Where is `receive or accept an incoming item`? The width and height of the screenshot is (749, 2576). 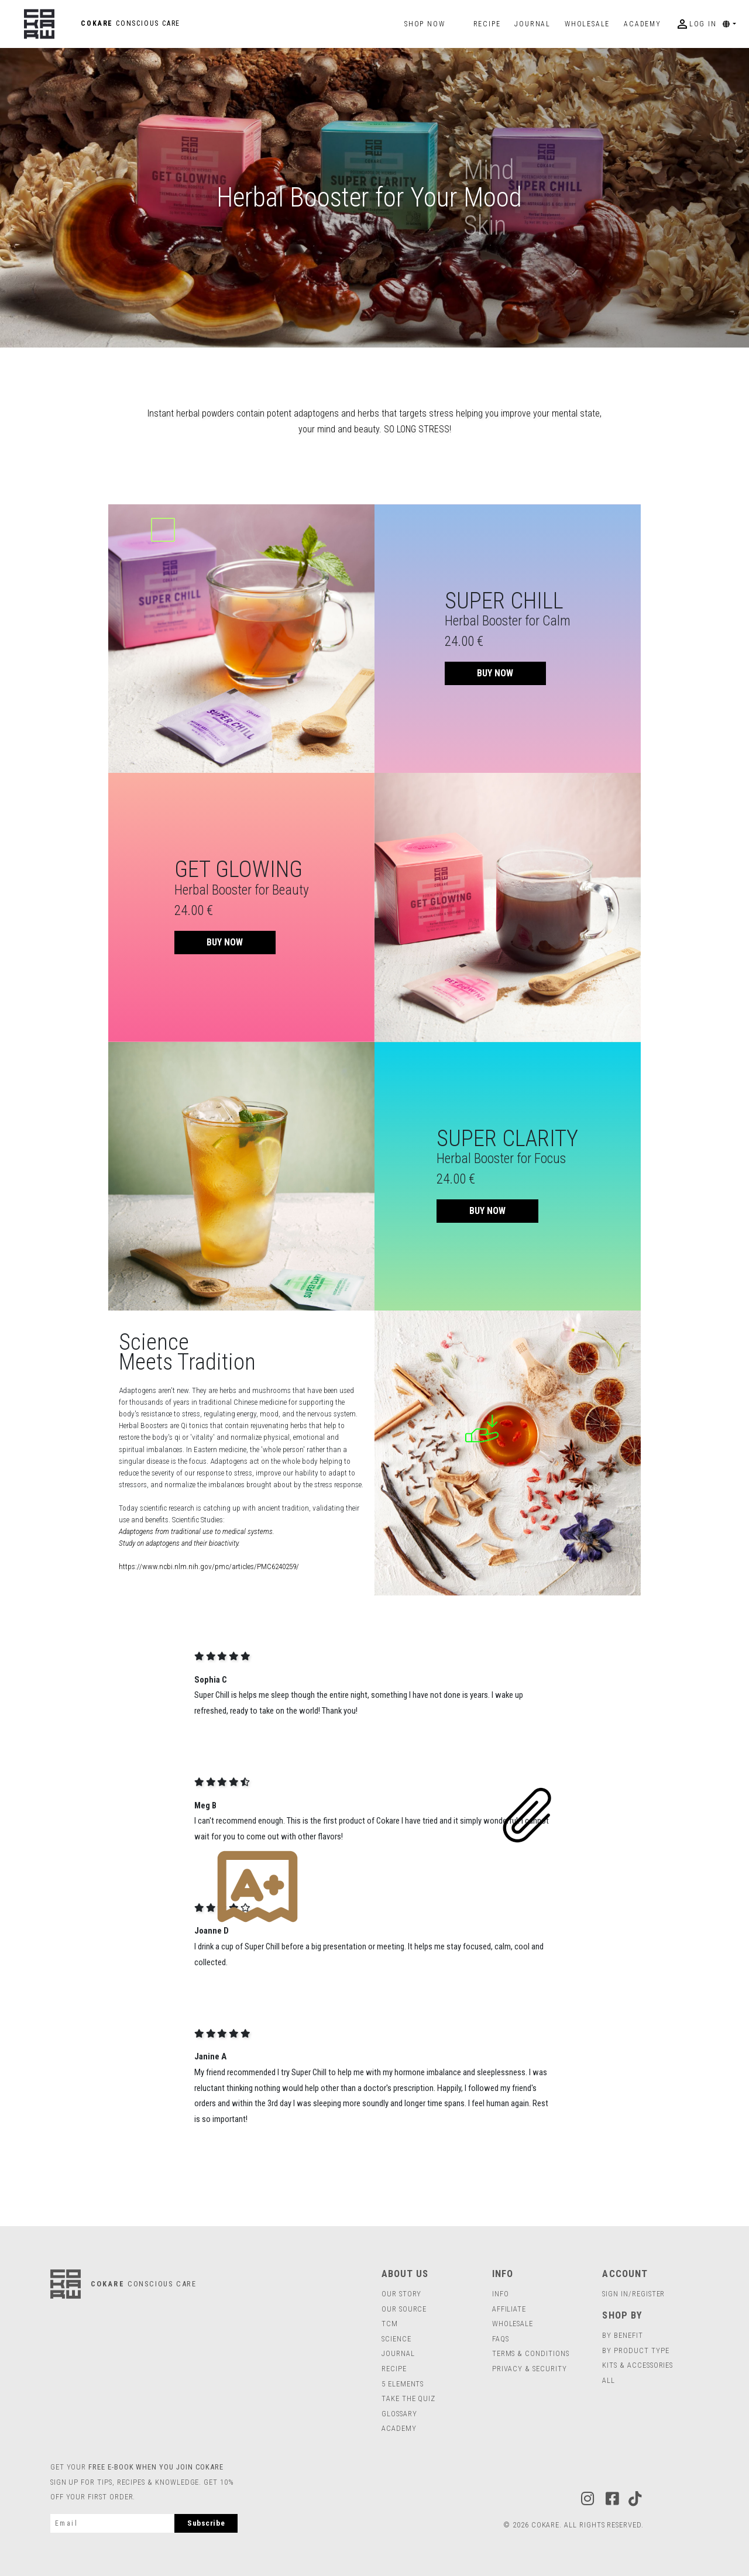
receive or accept an incoming item is located at coordinates (483, 1430).